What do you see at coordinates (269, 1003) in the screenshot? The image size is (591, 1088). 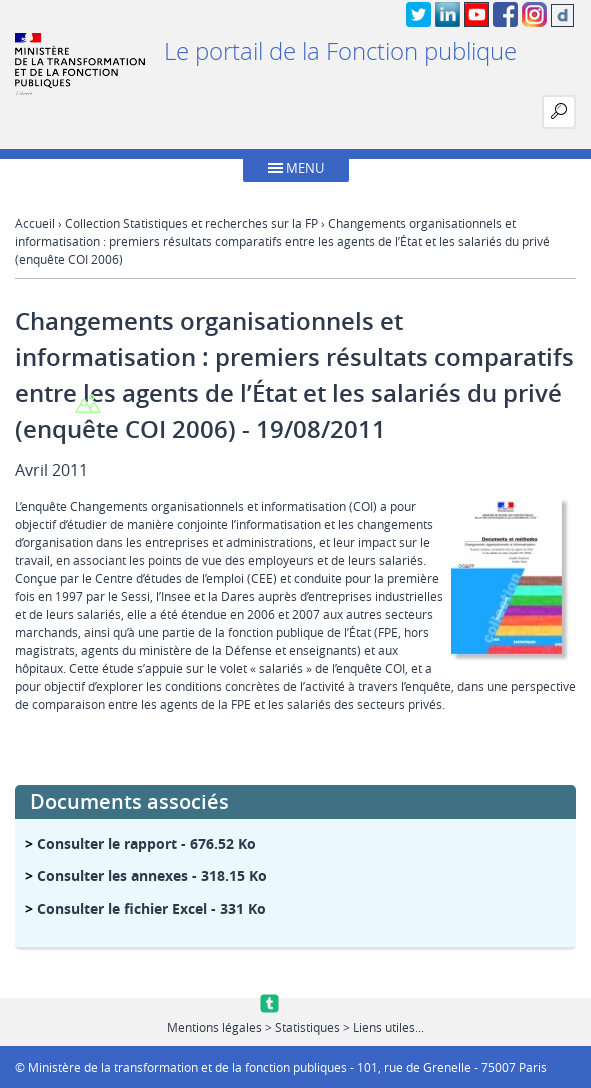 I see `open the tumblr app` at bounding box center [269, 1003].